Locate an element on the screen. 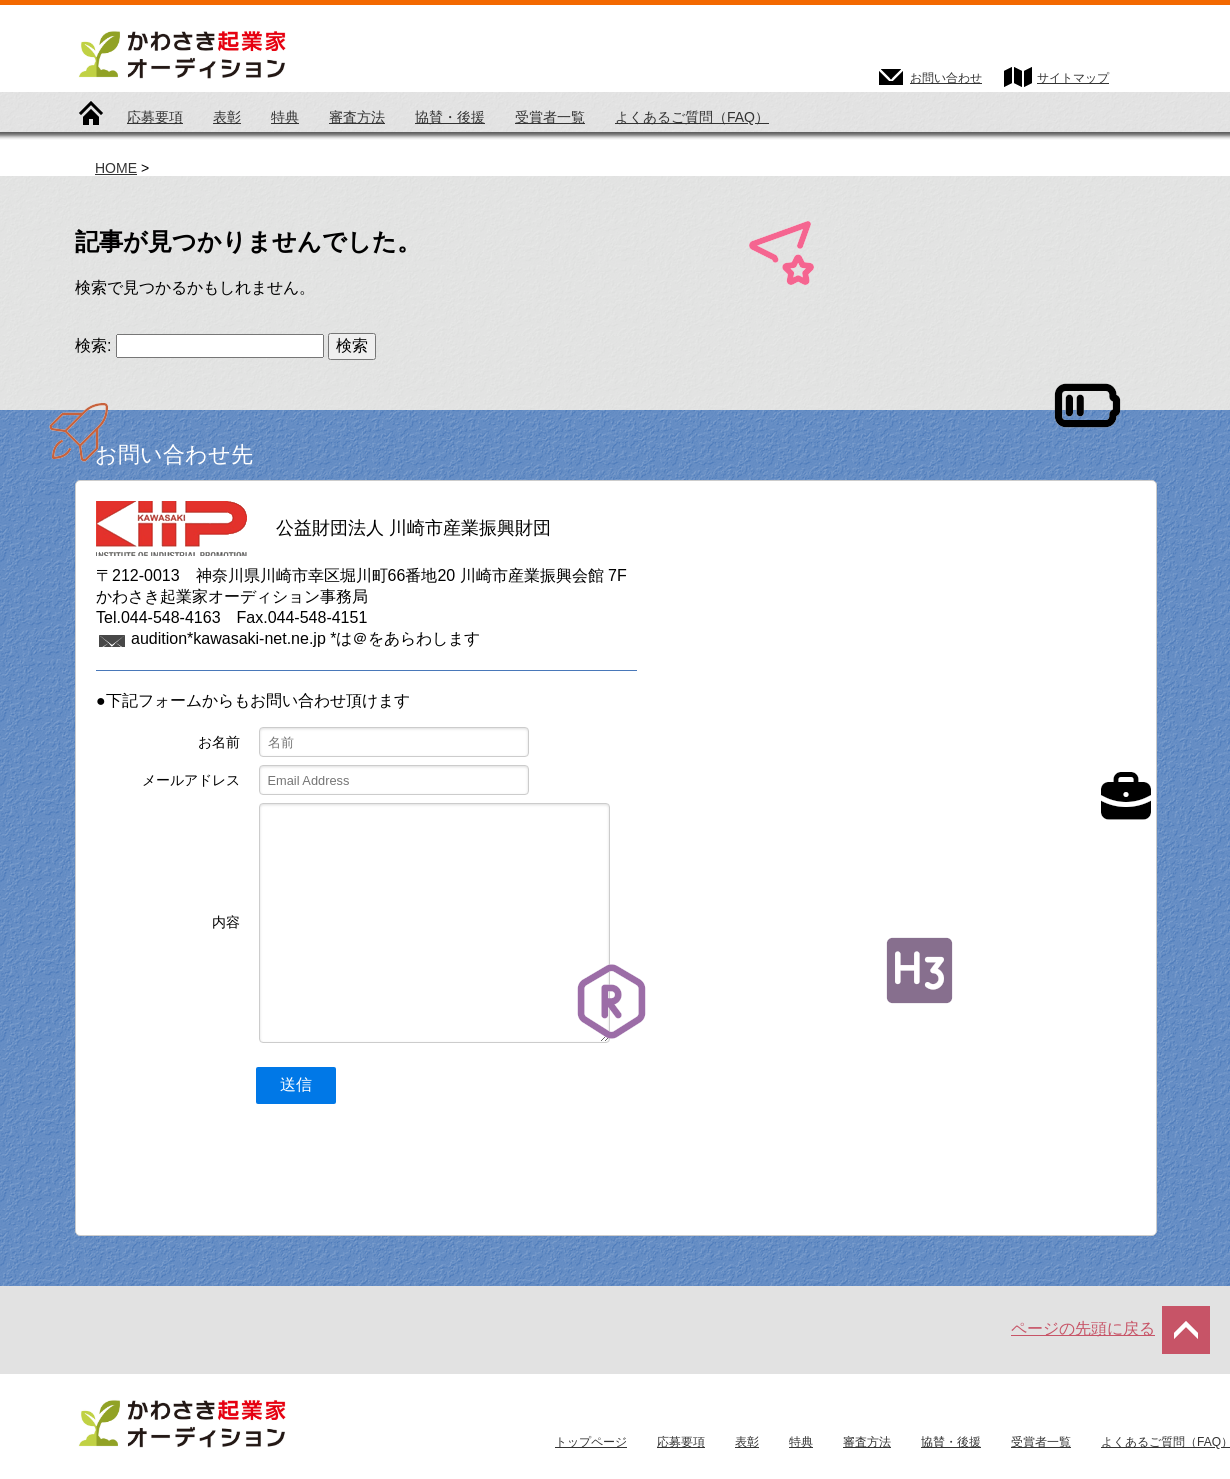  access work or business documents is located at coordinates (1126, 797).